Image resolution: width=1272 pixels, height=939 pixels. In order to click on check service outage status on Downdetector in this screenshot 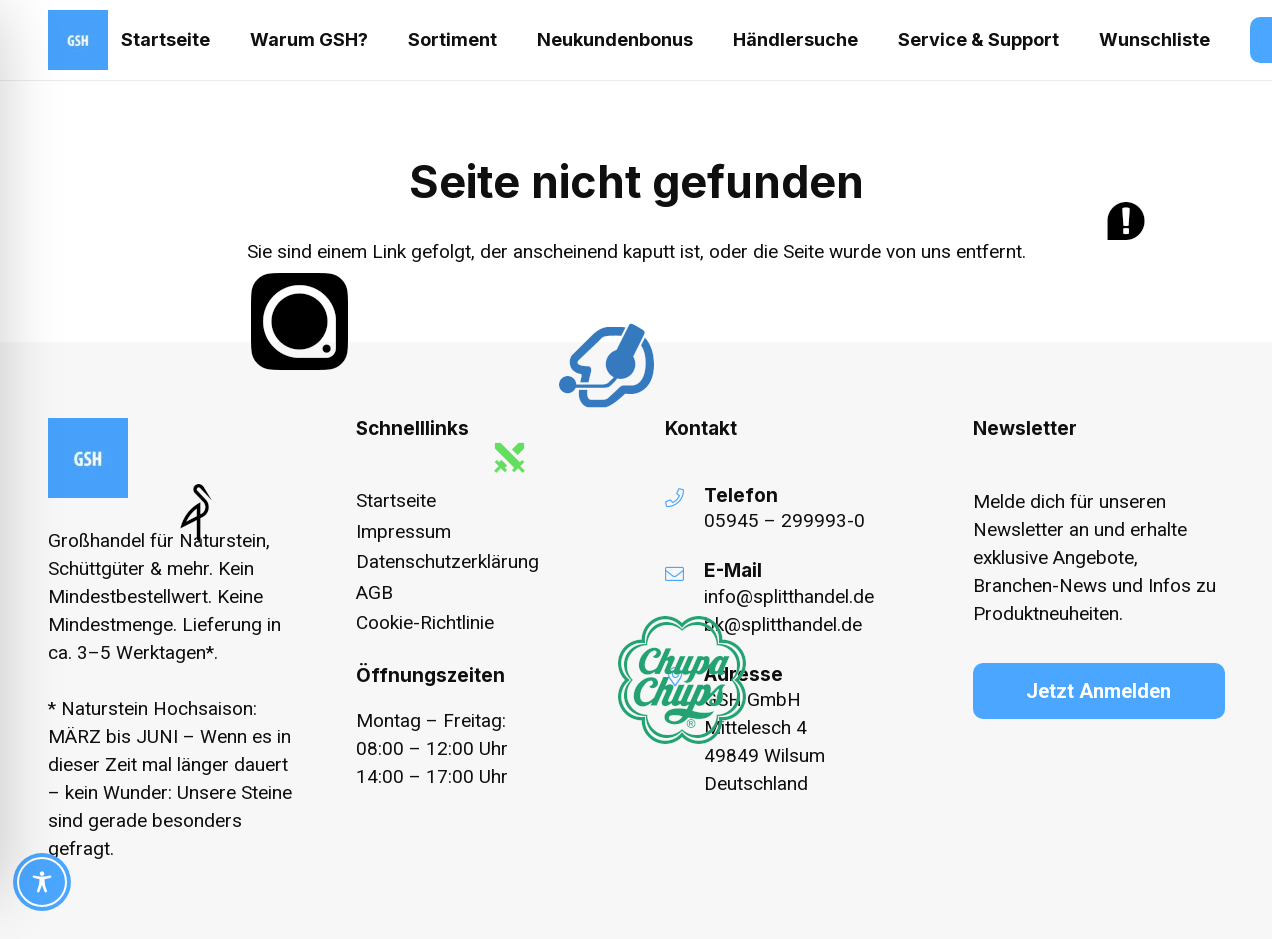, I will do `click(1126, 221)`.